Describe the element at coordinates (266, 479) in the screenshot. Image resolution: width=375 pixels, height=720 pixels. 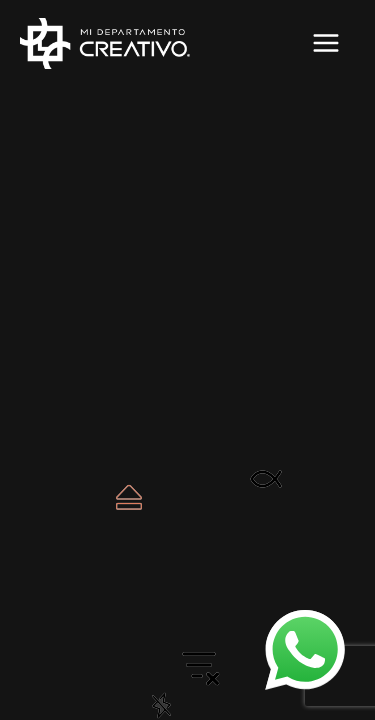
I see `indicates christian or faith-based content` at that location.